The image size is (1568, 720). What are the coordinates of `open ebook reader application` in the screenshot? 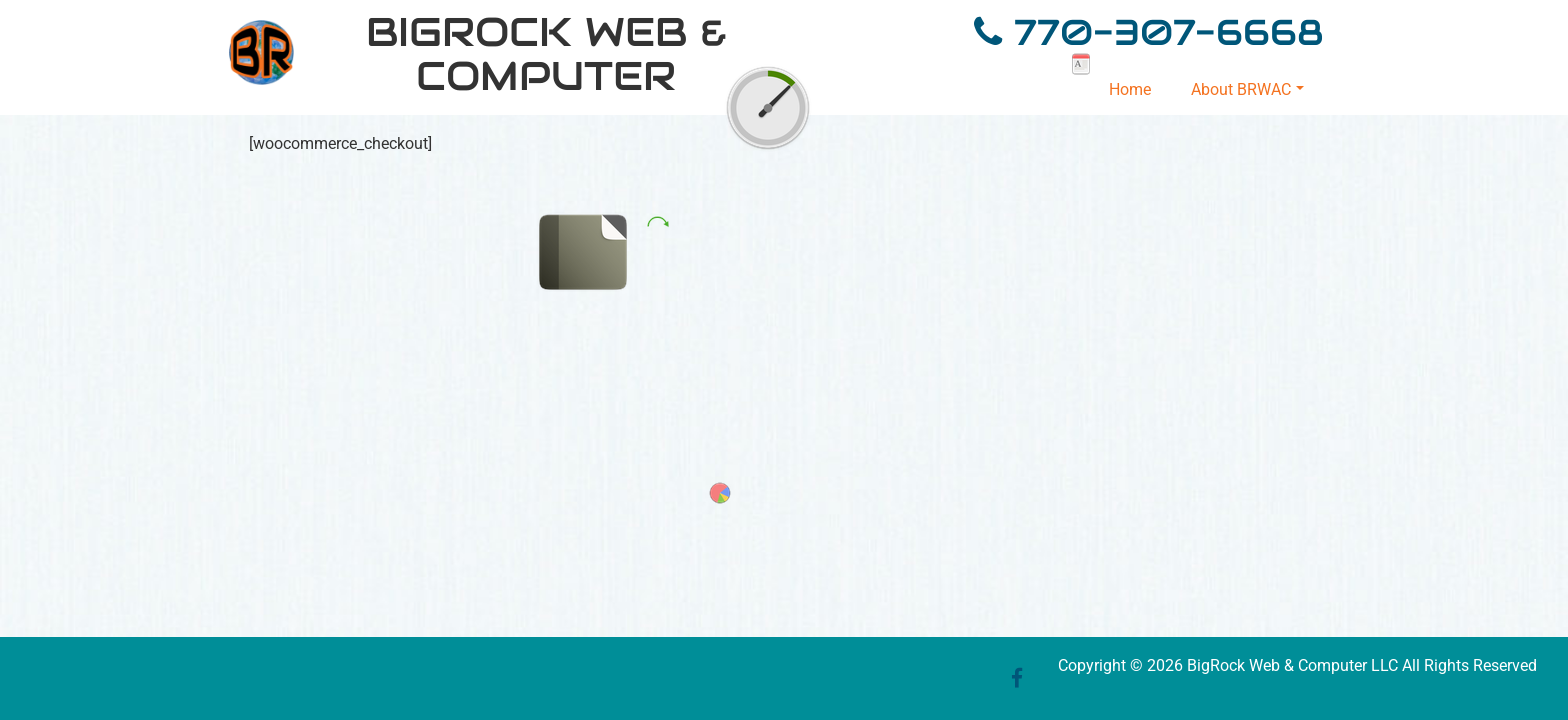 It's located at (1081, 64).